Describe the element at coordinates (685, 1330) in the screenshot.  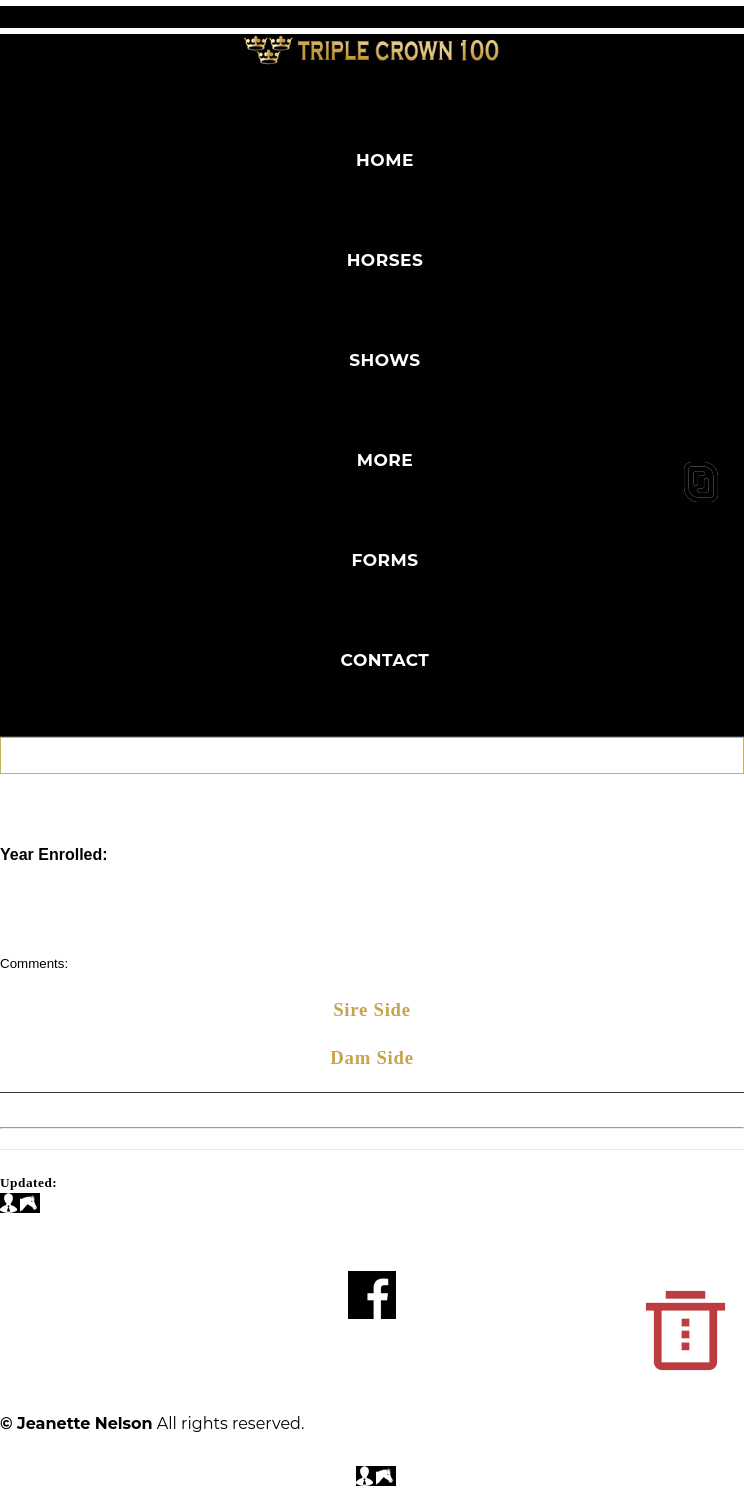
I see `delete selected item` at that location.